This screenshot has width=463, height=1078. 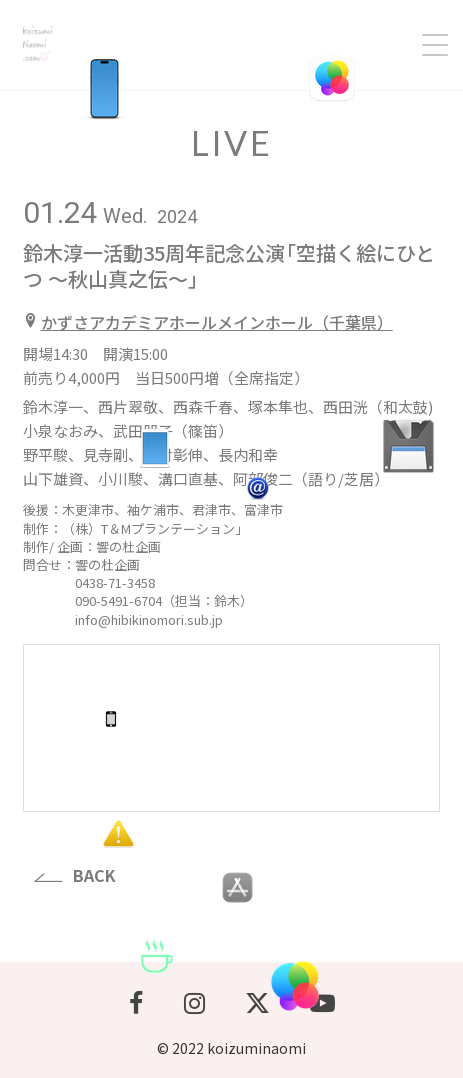 What do you see at coordinates (155, 448) in the screenshot?
I see `iPad Air 2 with cellular connectivity detected` at bounding box center [155, 448].